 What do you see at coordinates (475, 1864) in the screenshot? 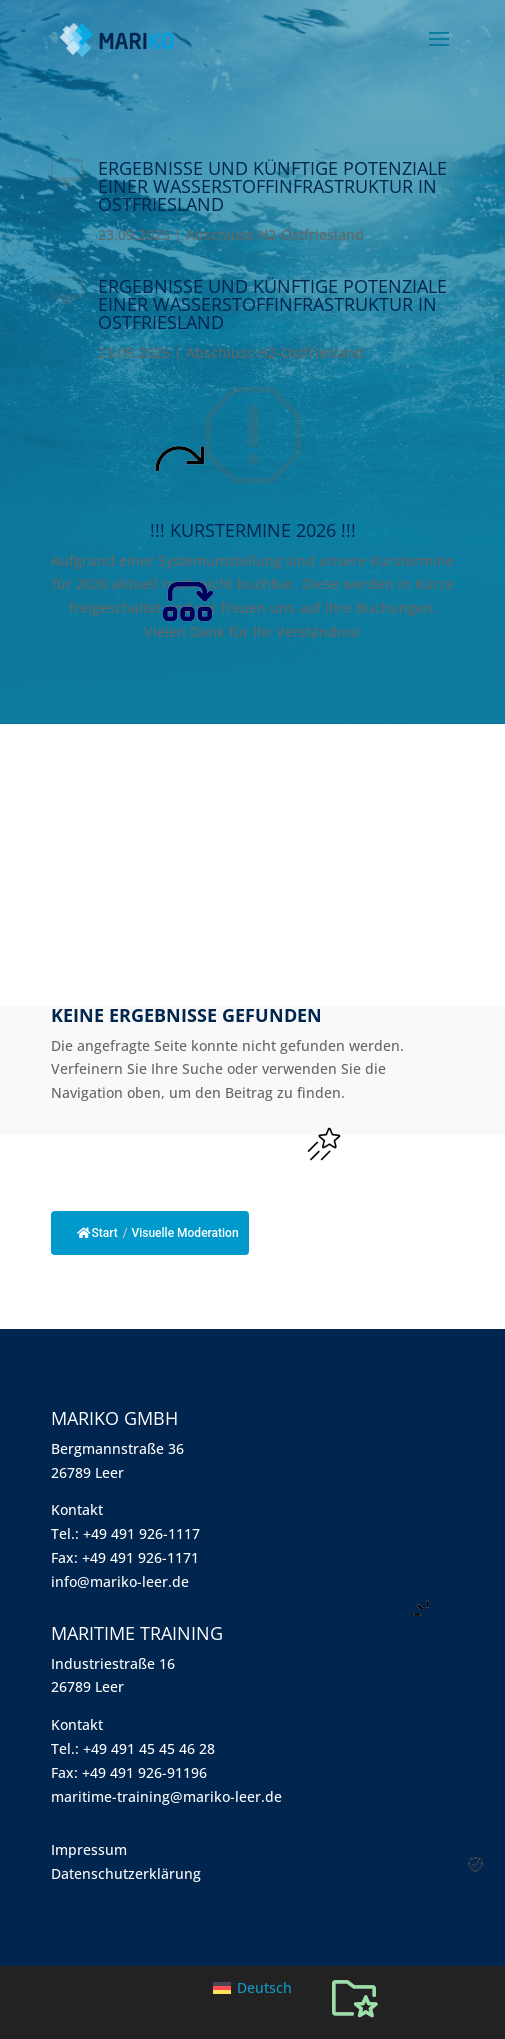
I see `indicates verified security or protection status` at bounding box center [475, 1864].